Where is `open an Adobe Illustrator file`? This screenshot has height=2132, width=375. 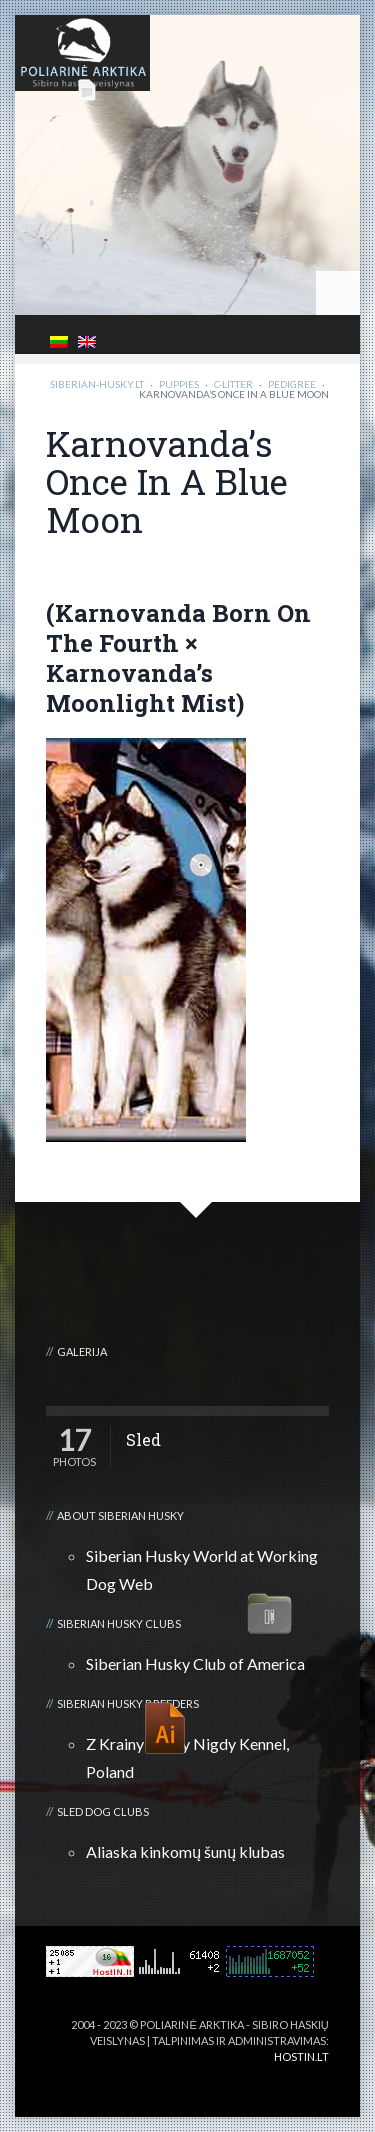 open an Adobe Illustrator file is located at coordinates (165, 1728).